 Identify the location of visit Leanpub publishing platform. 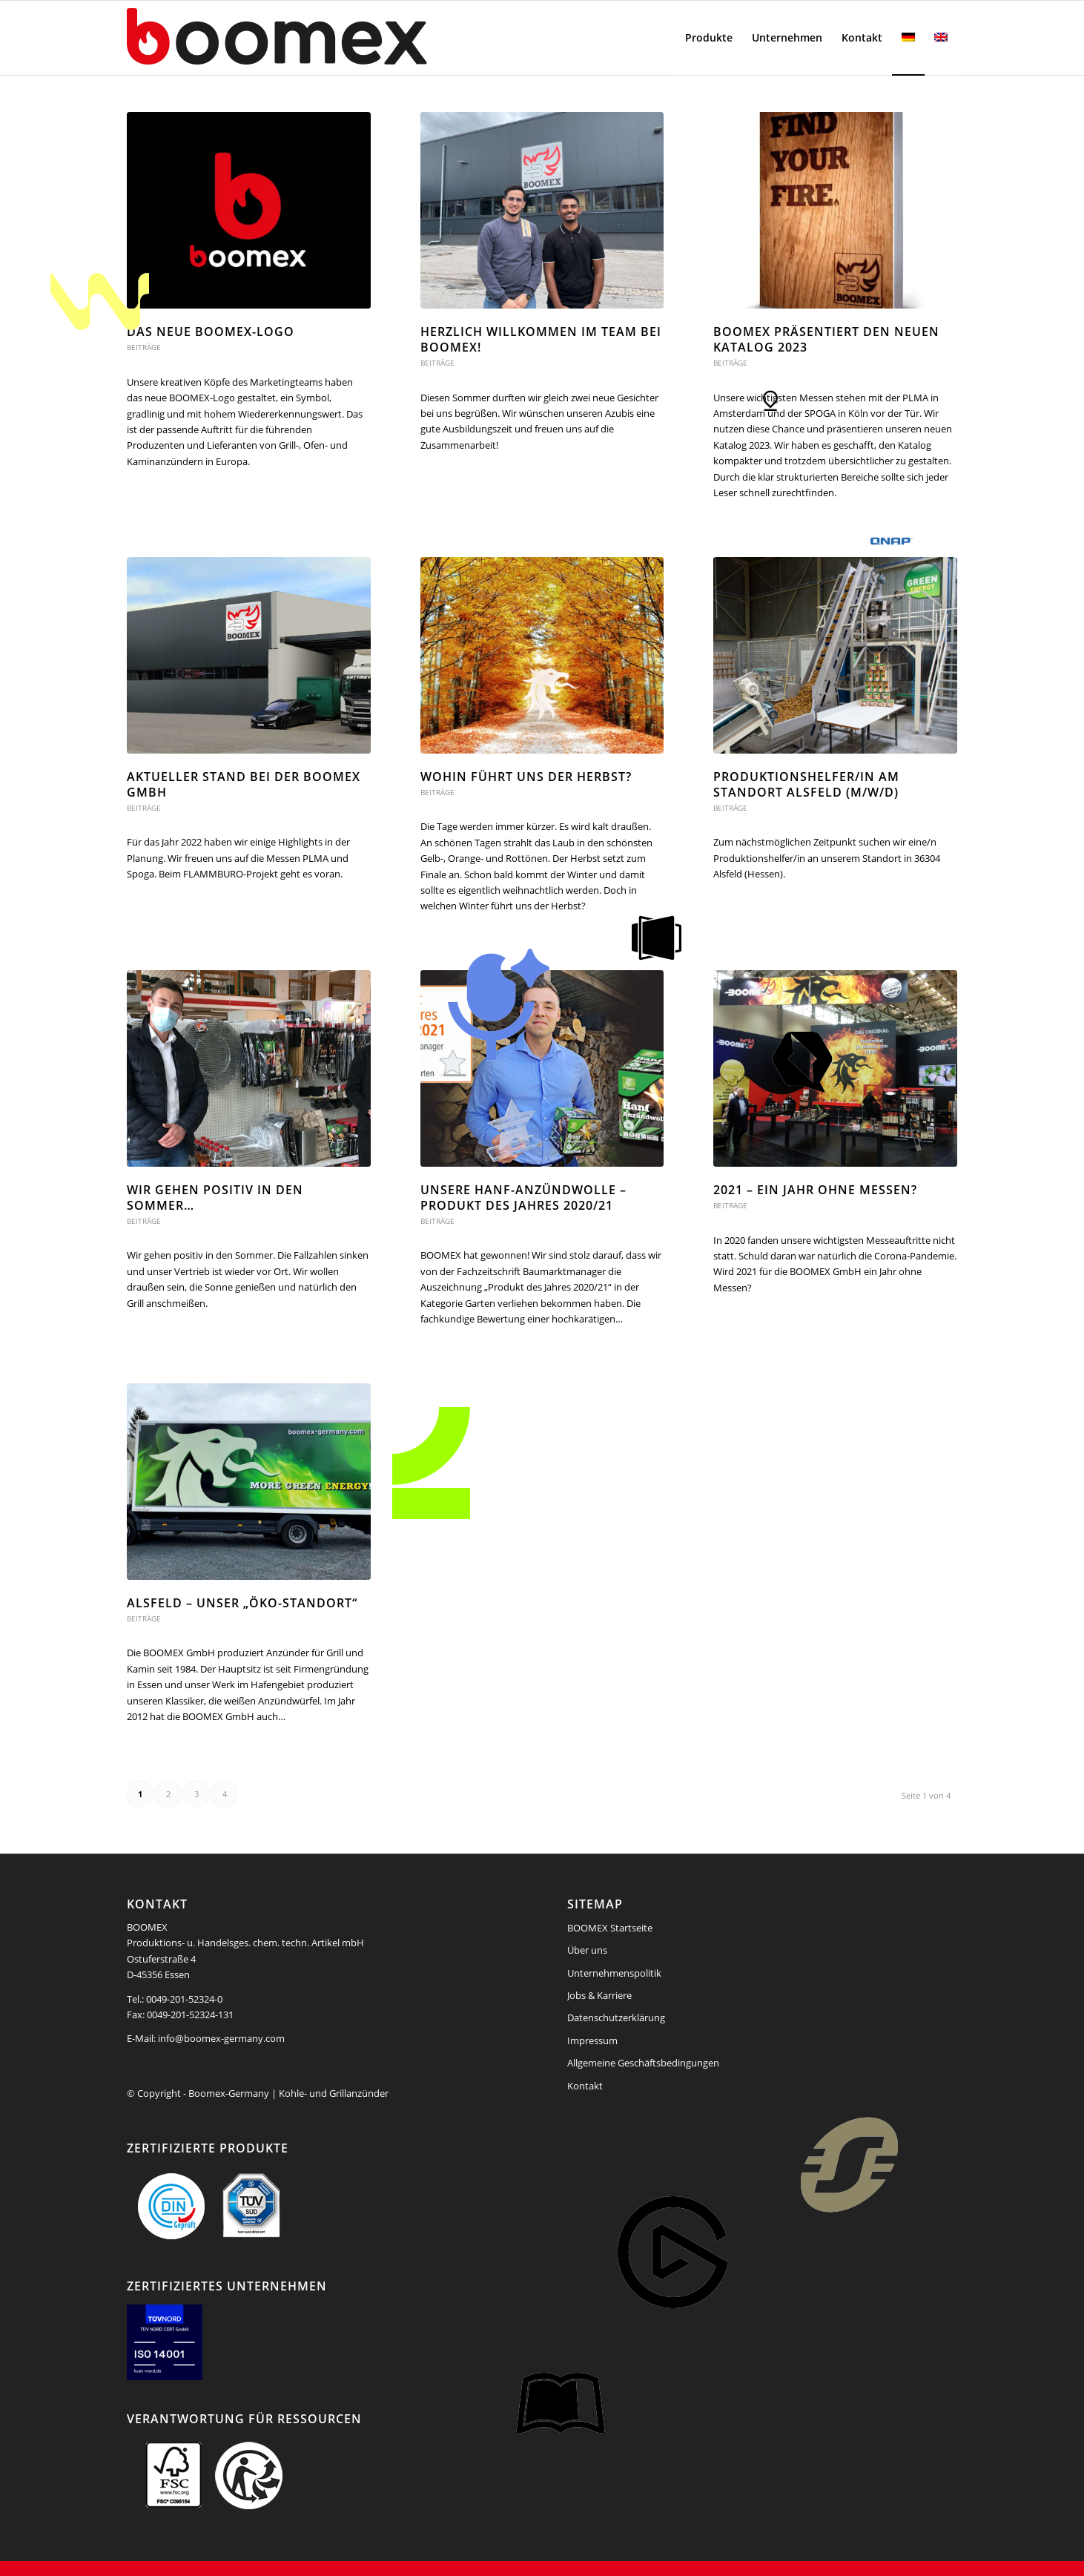
(561, 2403).